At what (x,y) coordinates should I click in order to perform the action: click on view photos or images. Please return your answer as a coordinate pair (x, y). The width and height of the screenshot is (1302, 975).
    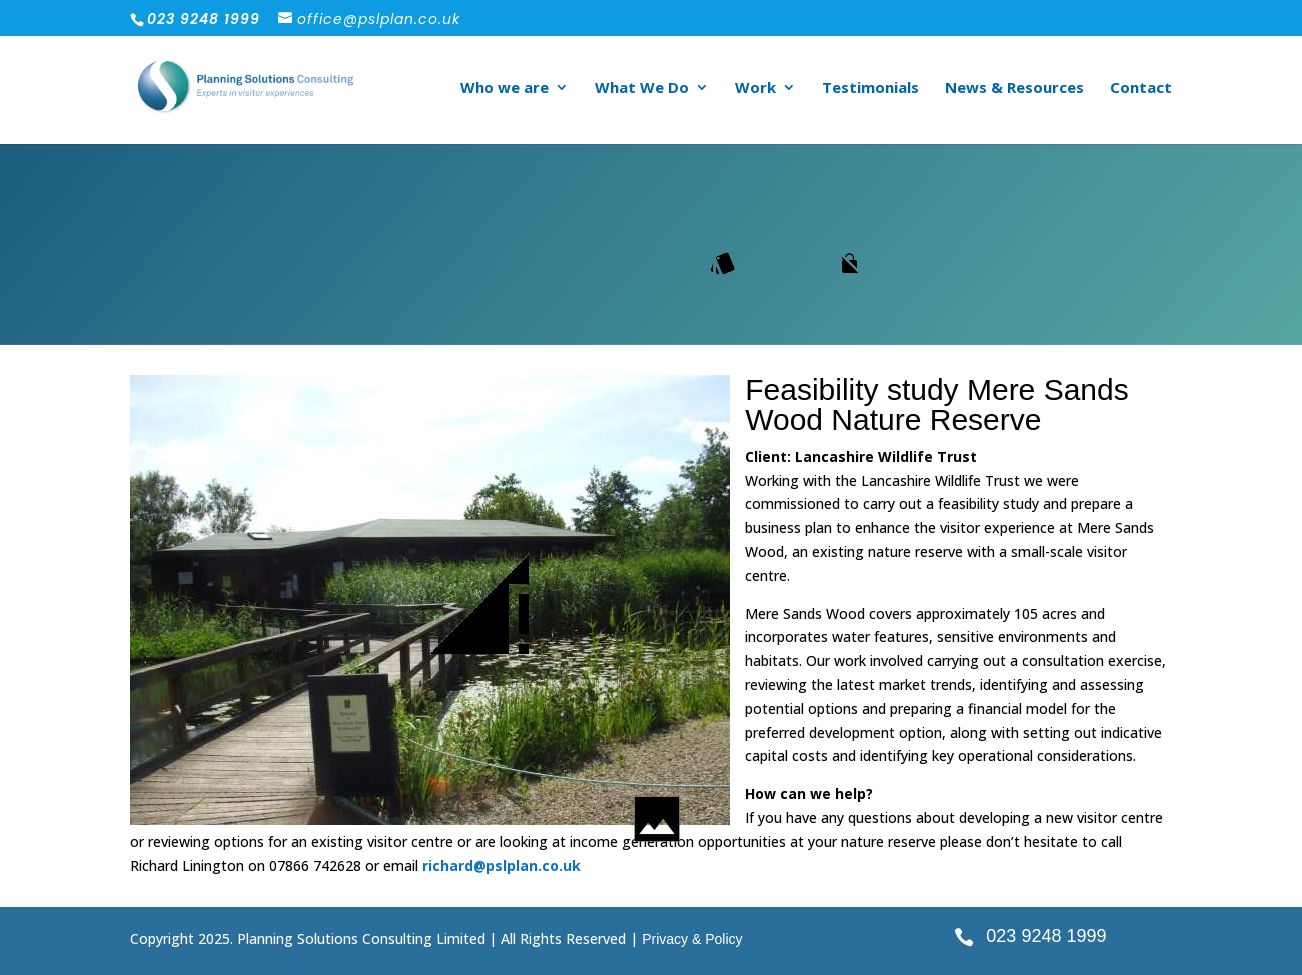
    Looking at the image, I should click on (657, 819).